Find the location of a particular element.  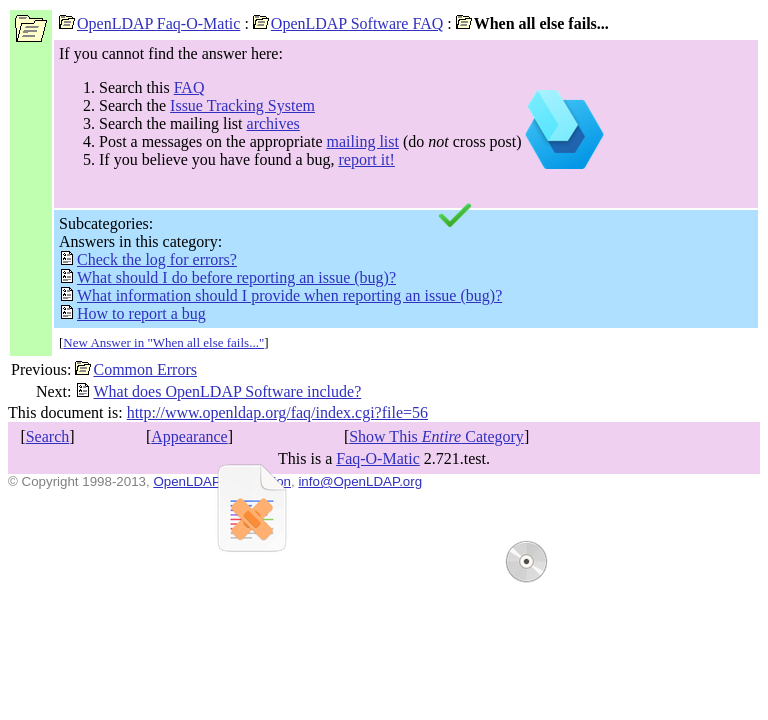

indicates task or action completed successfully is located at coordinates (455, 216).